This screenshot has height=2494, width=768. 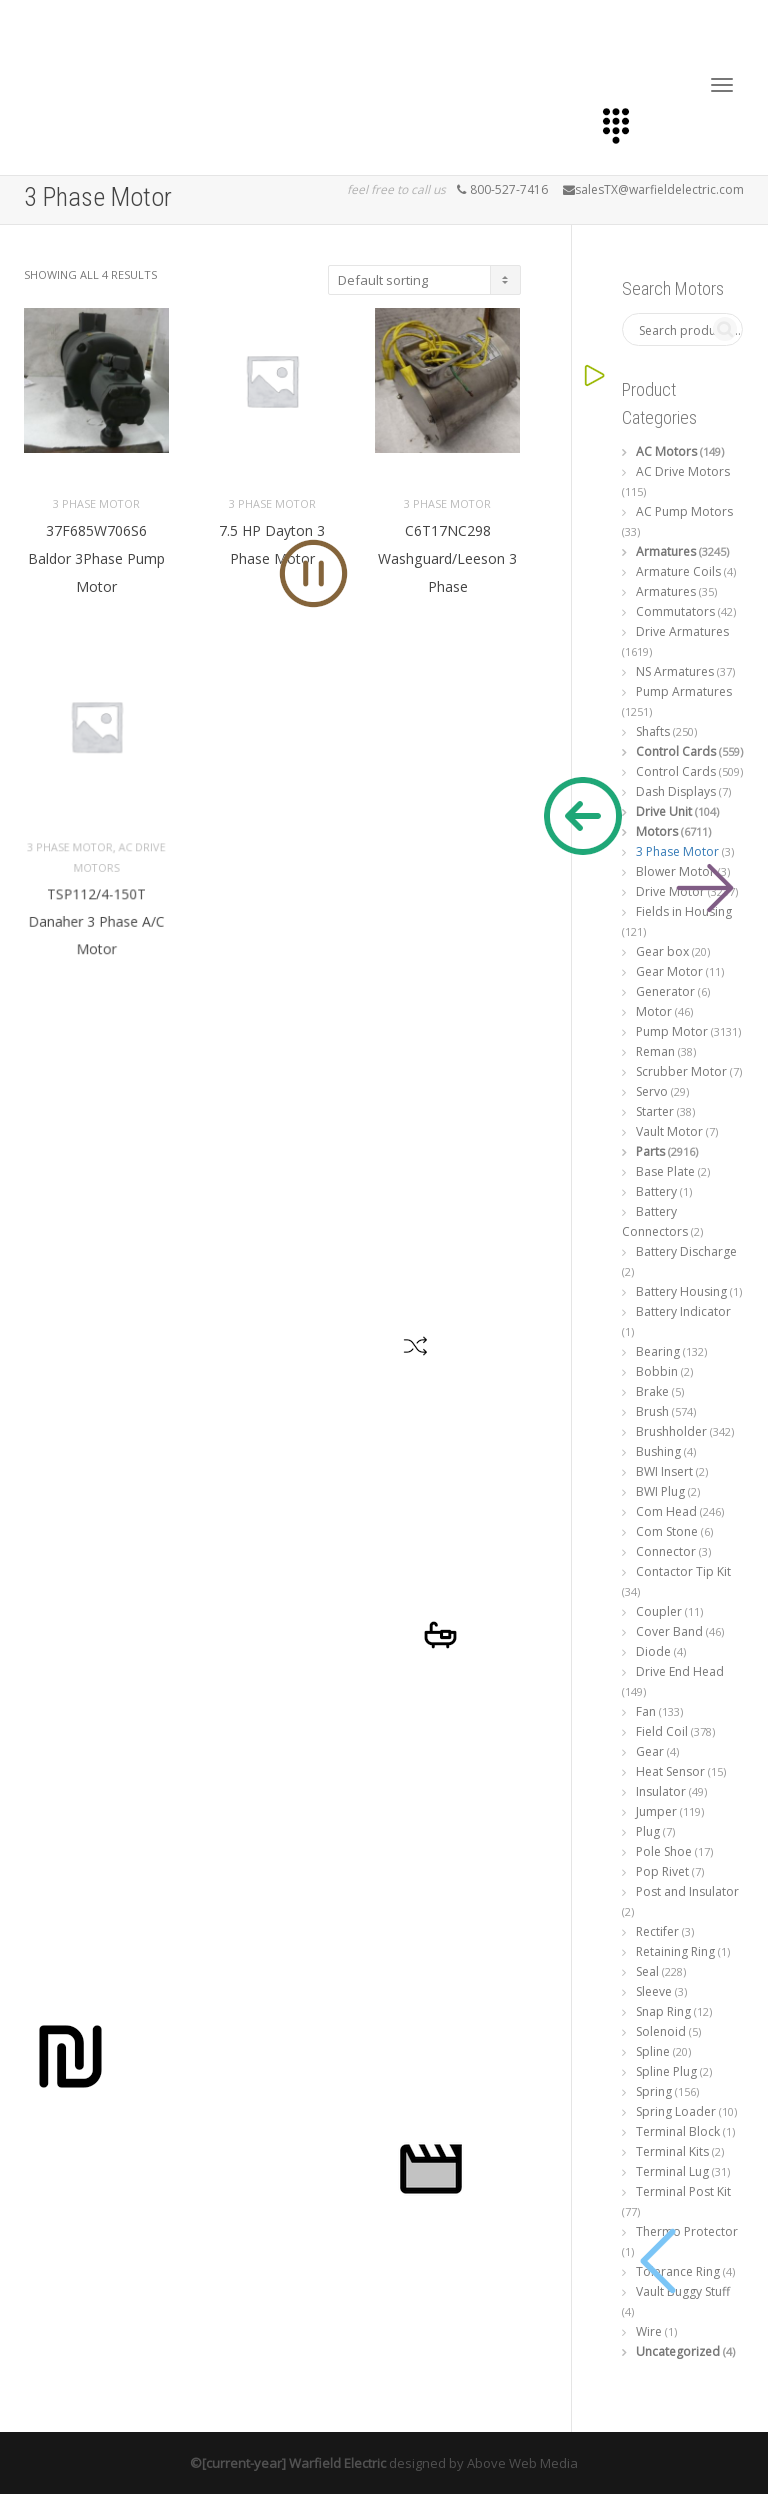 What do you see at coordinates (616, 126) in the screenshot?
I see `open the phone dialer` at bounding box center [616, 126].